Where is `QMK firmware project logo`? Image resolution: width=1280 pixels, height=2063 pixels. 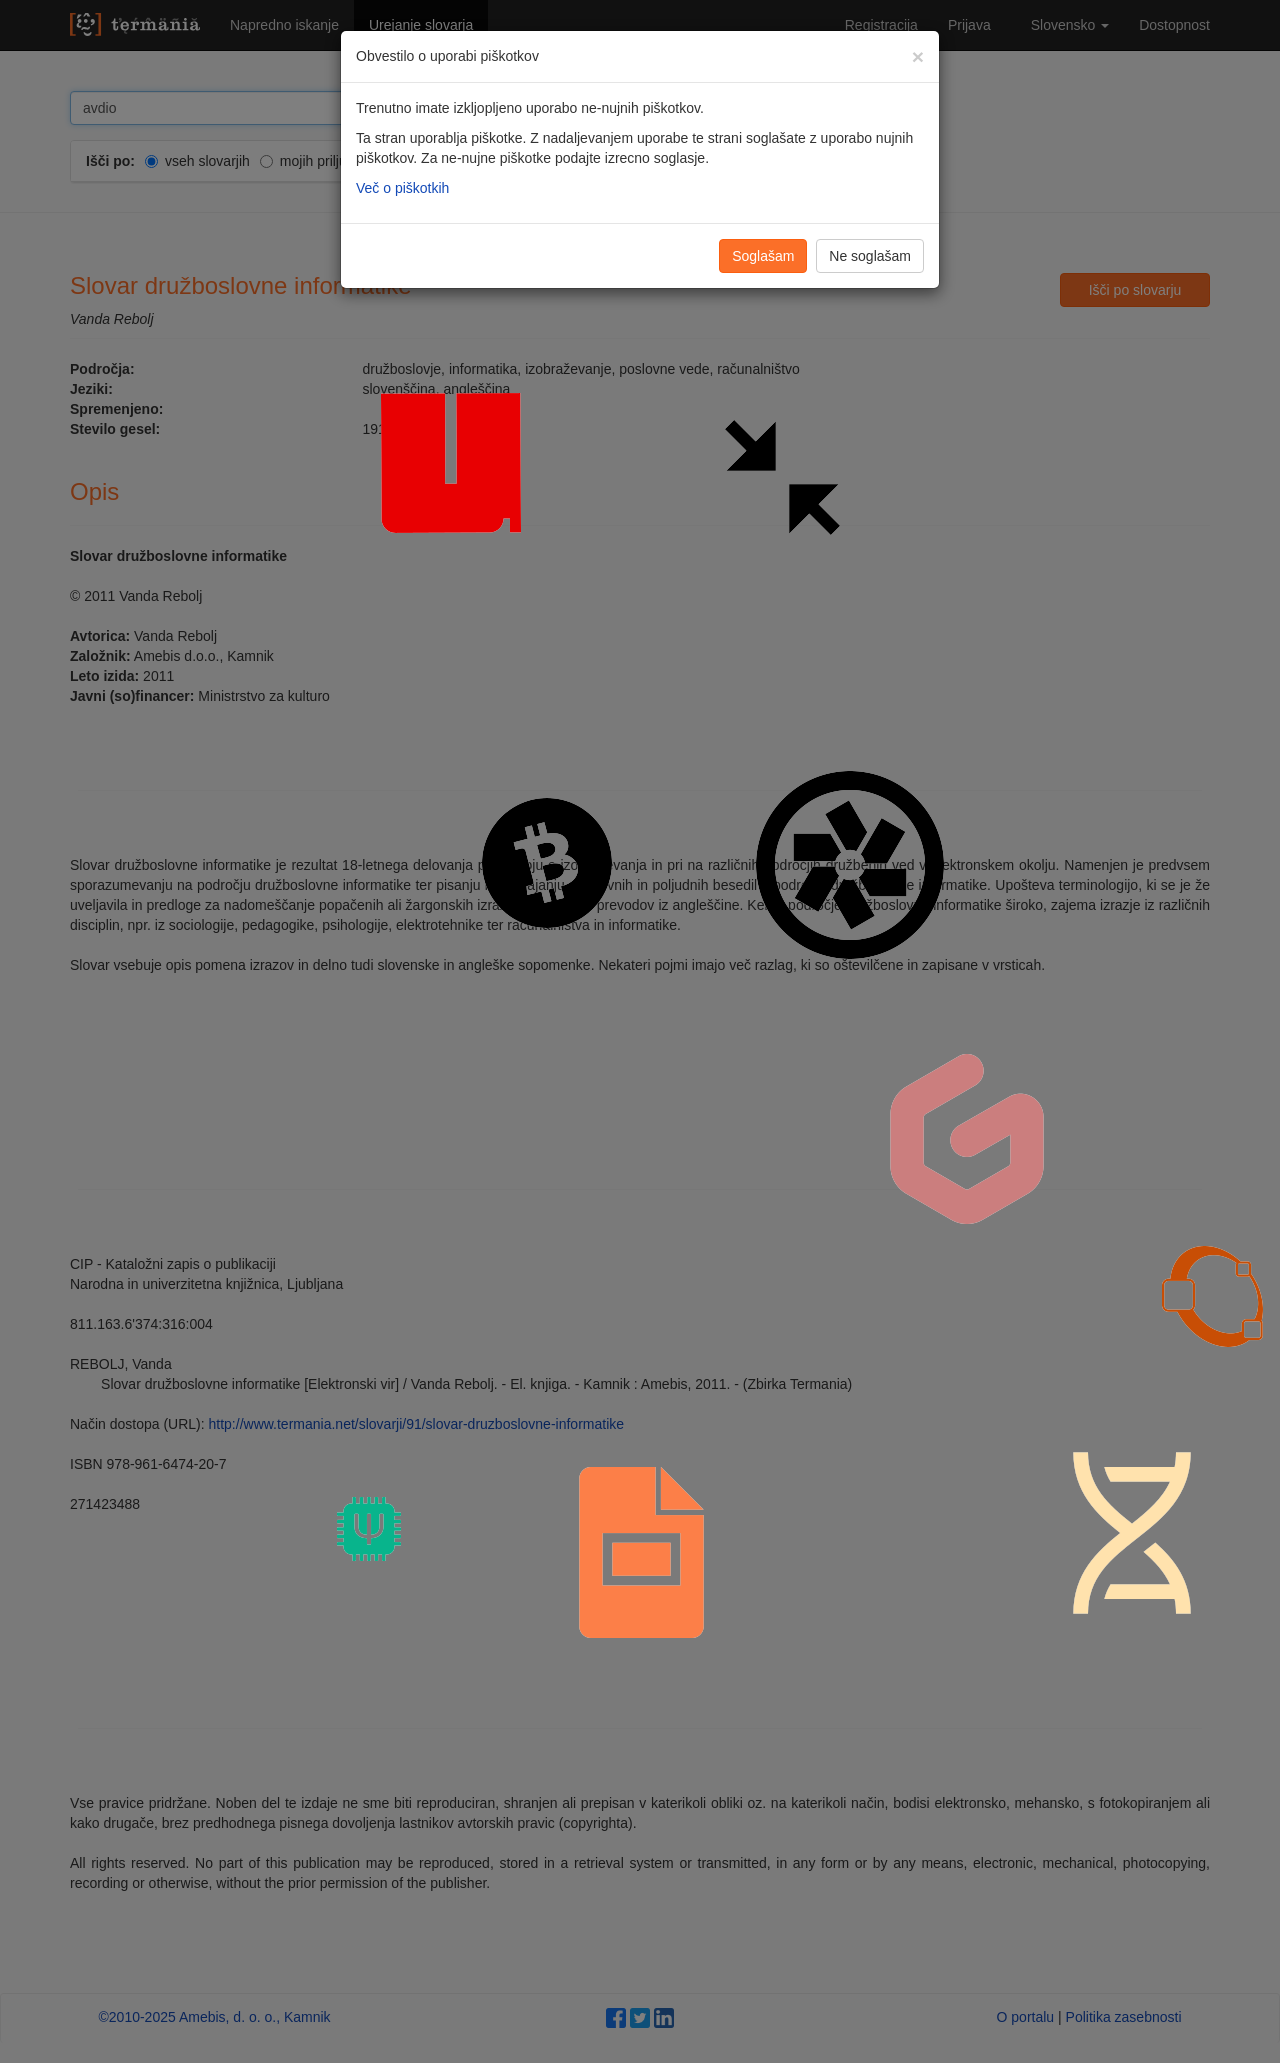
QMK firmware project logo is located at coordinates (369, 1529).